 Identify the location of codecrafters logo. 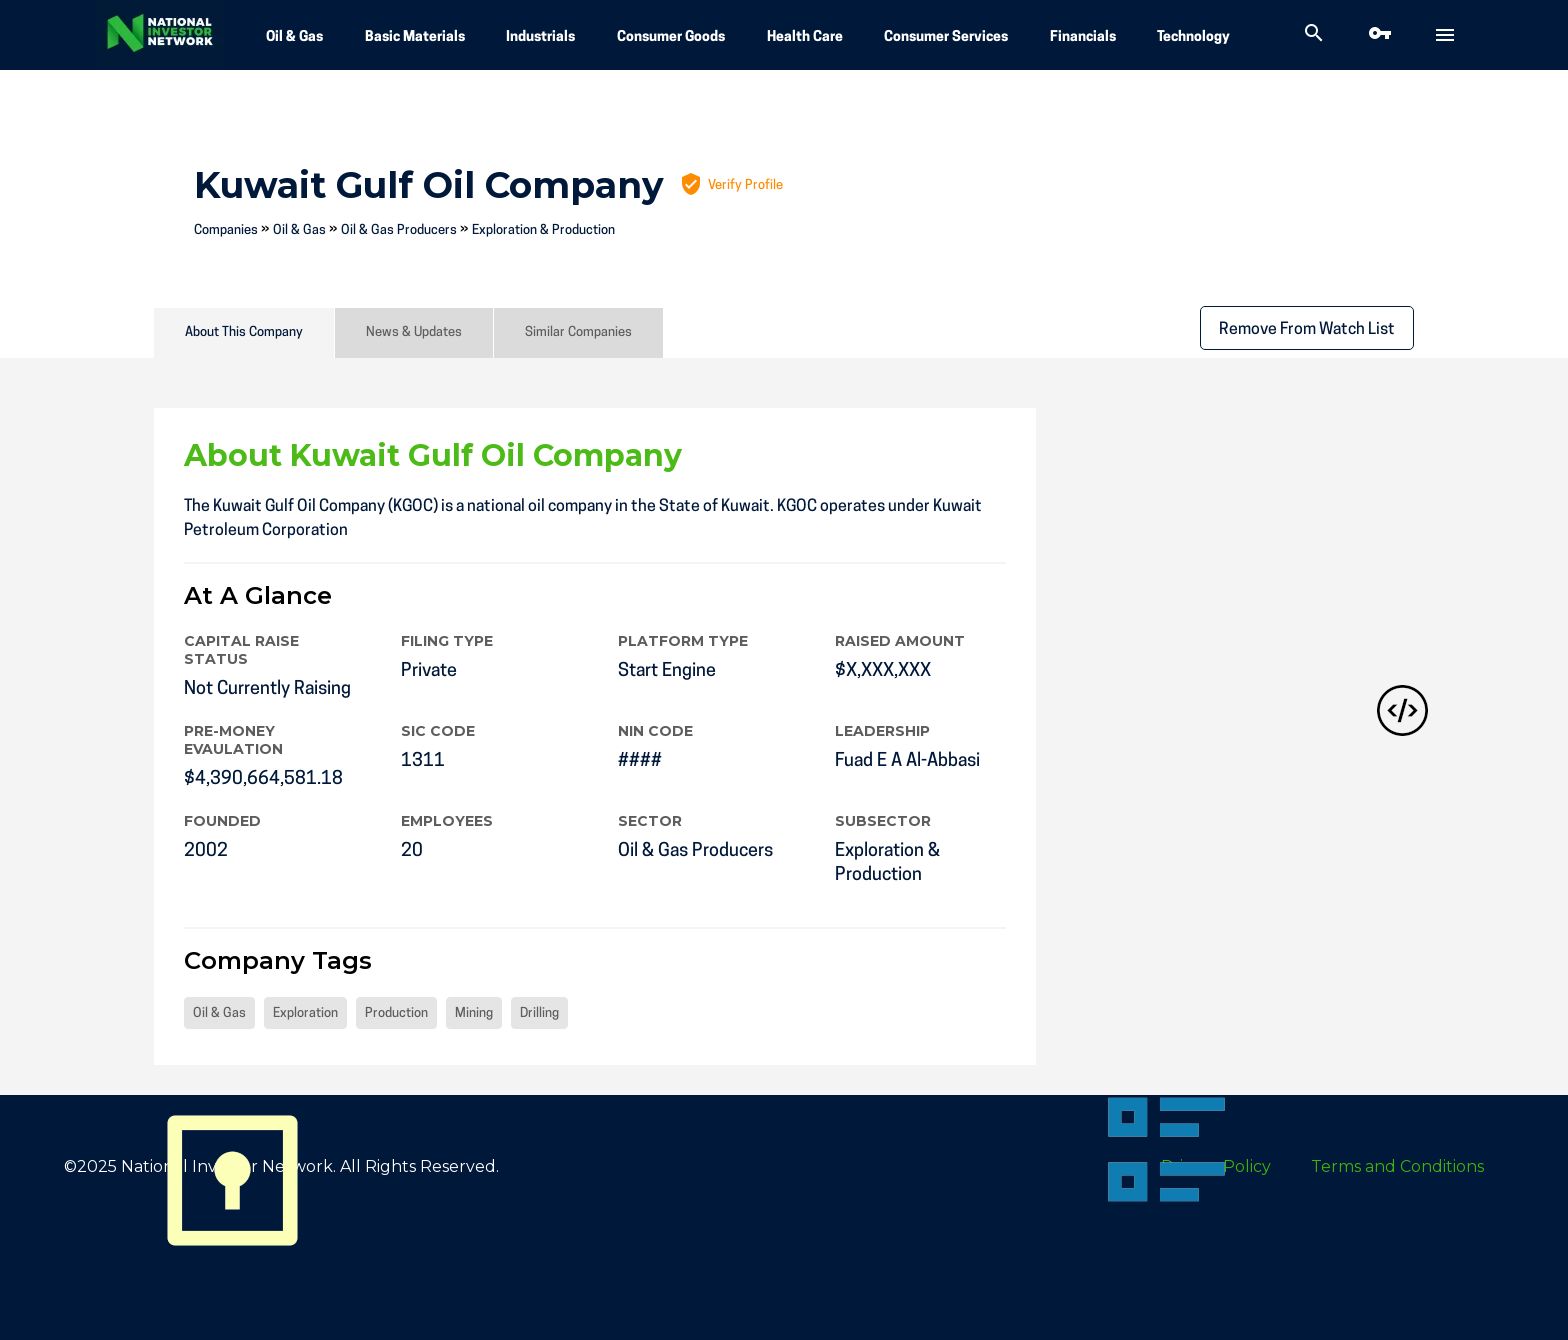
(1402, 710).